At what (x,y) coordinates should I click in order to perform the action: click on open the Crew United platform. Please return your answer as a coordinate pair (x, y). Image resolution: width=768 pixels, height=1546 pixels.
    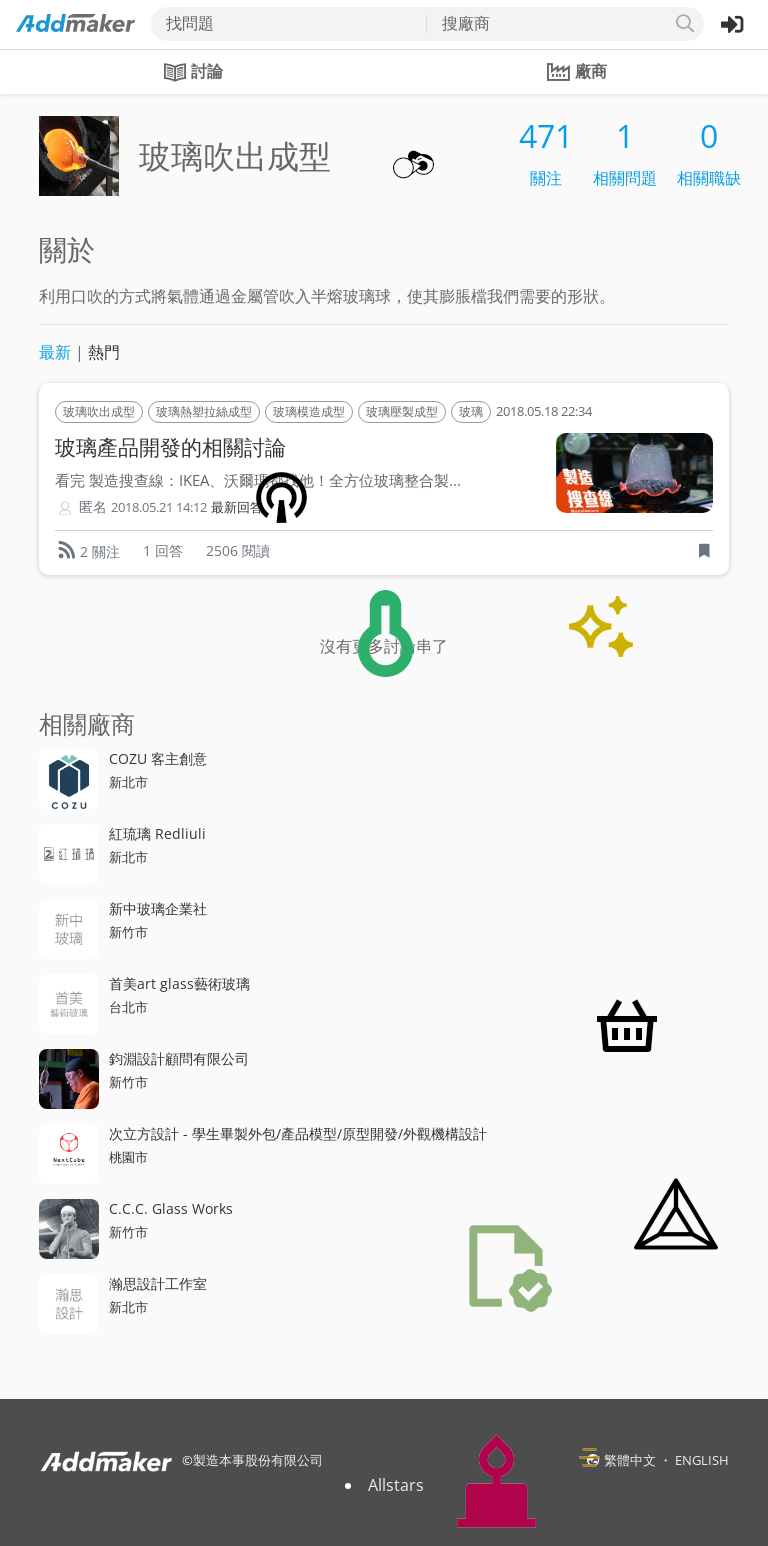
    Looking at the image, I should click on (413, 164).